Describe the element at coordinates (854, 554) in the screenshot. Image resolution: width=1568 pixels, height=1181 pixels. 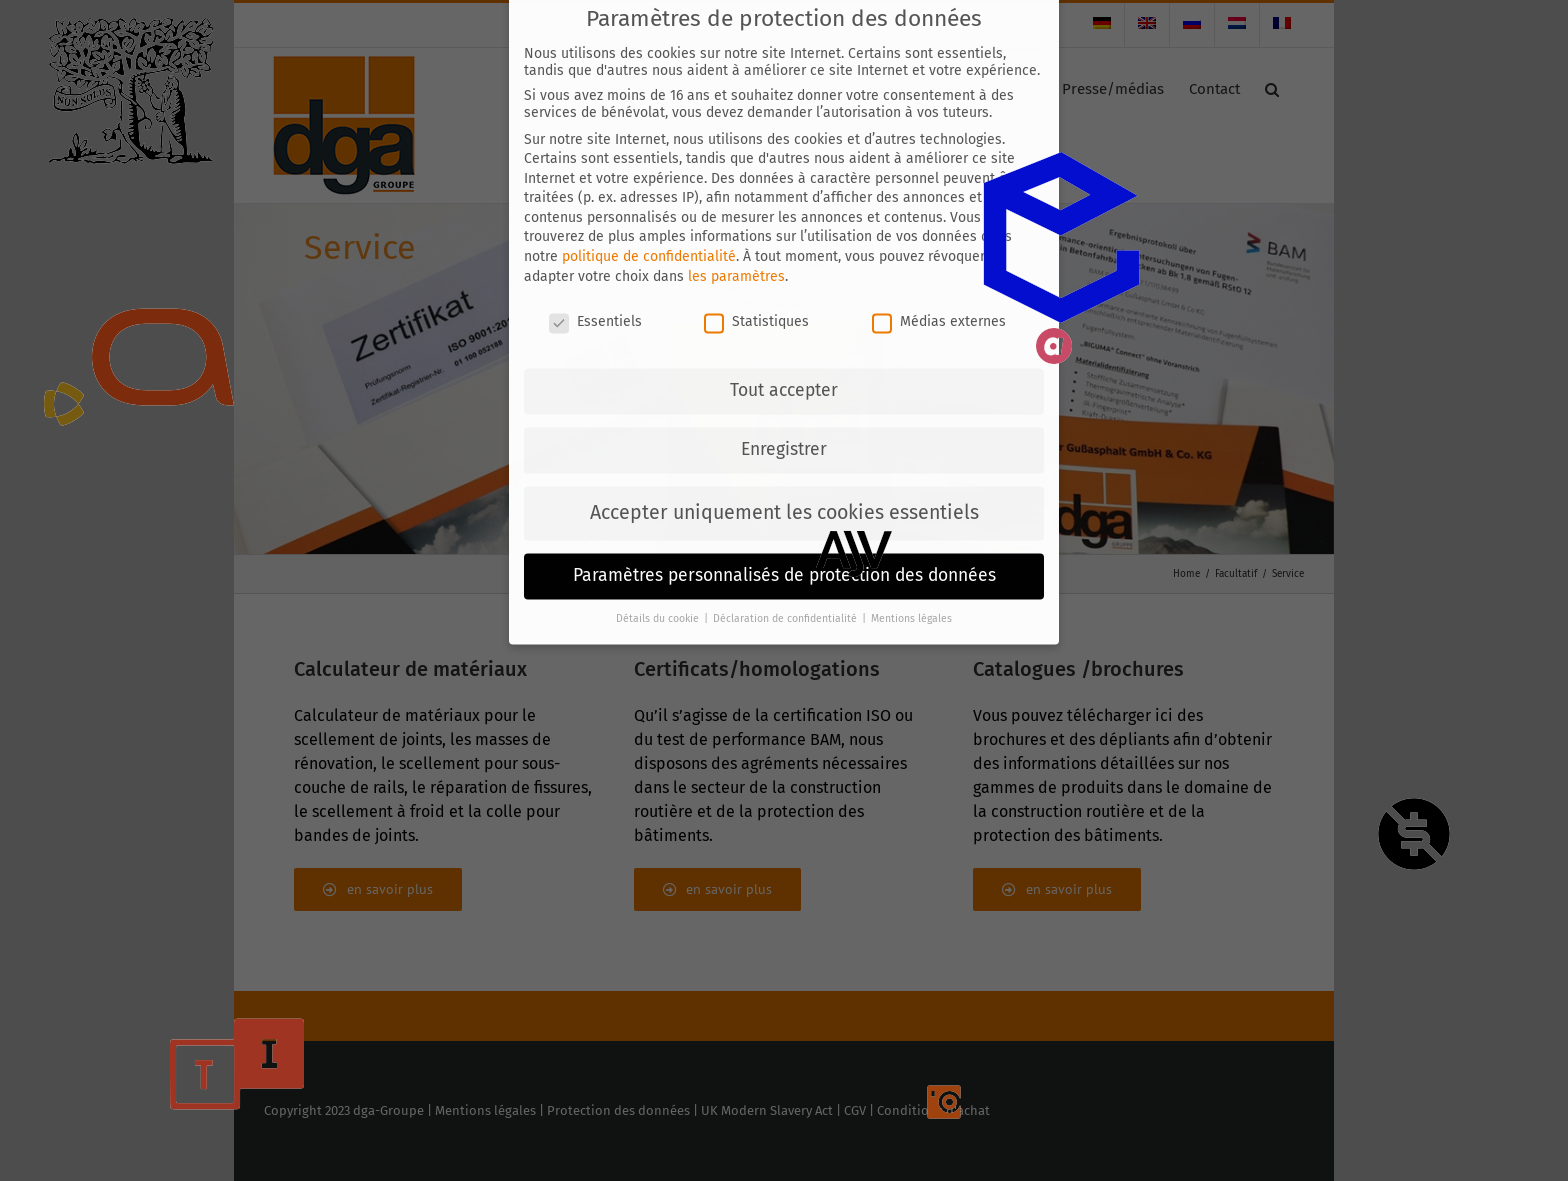
I see `ajv json schema validator logo` at that location.